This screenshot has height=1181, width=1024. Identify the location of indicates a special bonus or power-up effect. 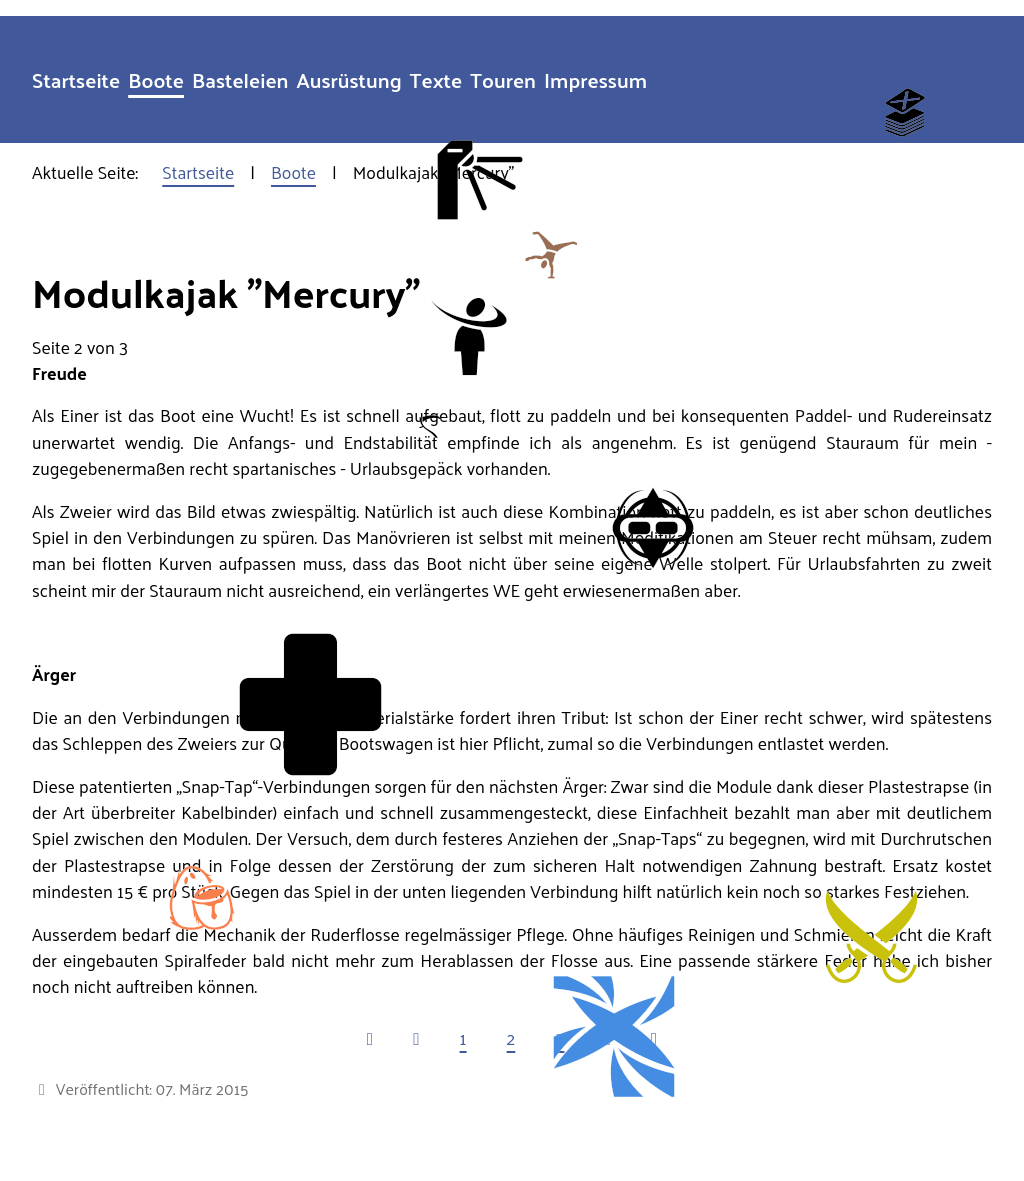
(614, 1036).